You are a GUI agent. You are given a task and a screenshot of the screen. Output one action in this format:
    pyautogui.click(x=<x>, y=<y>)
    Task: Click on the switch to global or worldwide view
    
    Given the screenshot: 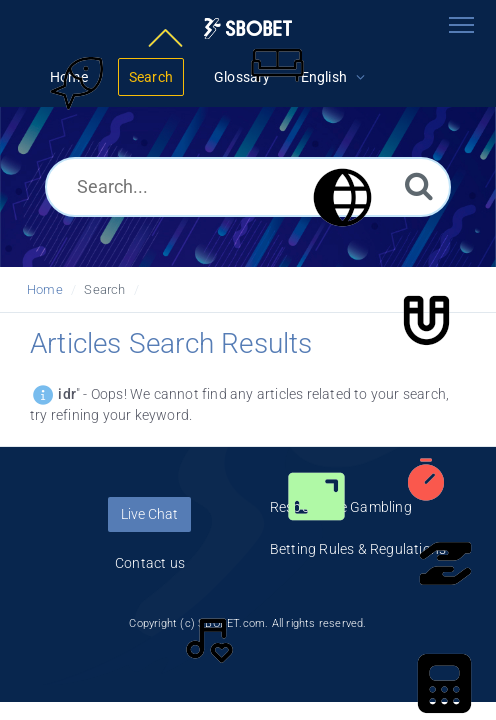 What is the action you would take?
    pyautogui.click(x=342, y=197)
    